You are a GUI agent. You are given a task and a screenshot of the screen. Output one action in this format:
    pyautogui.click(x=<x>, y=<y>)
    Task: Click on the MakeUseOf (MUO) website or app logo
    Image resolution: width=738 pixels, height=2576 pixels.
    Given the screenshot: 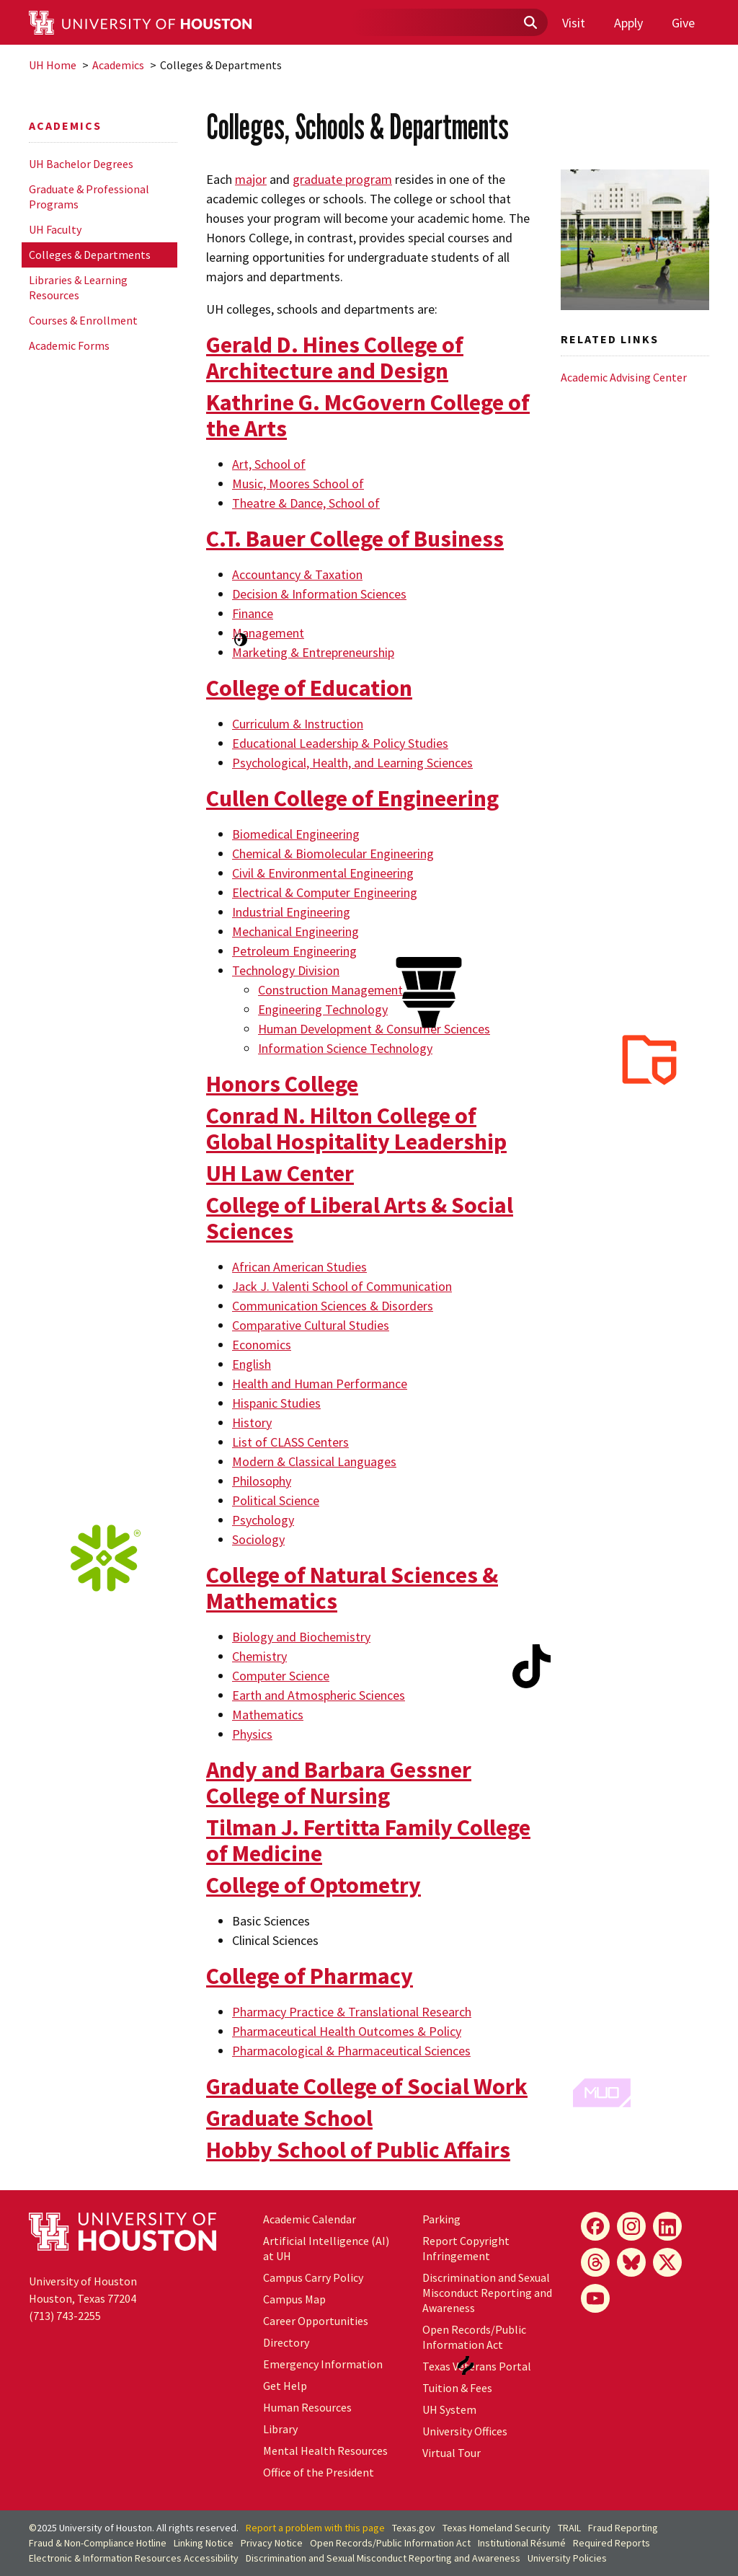 What is the action you would take?
    pyautogui.click(x=602, y=2093)
    